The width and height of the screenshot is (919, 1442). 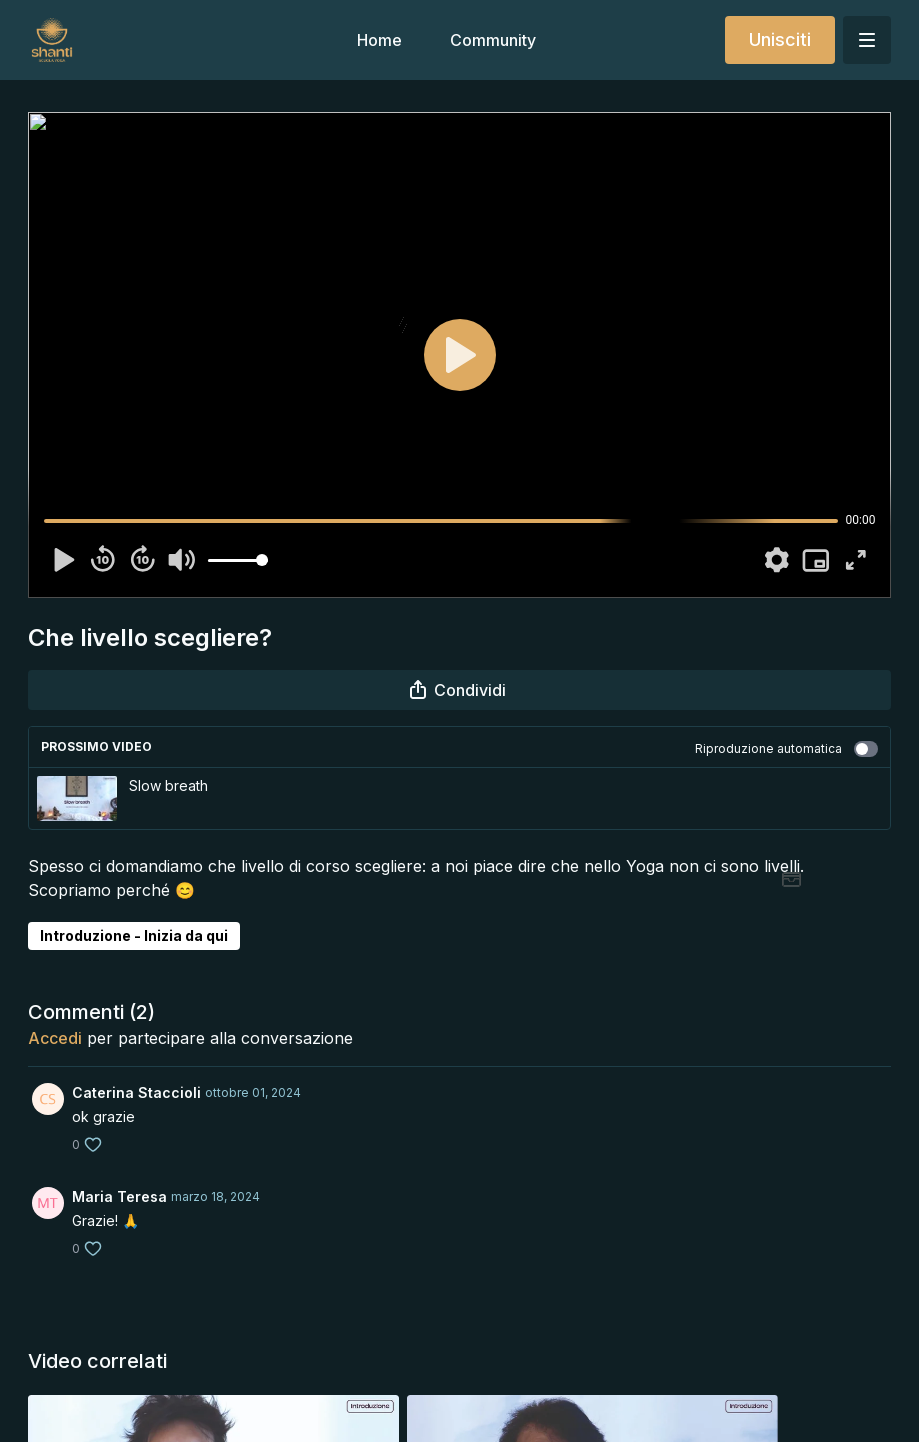 I want to click on access your wallet or saved payment methods, so click(x=791, y=879).